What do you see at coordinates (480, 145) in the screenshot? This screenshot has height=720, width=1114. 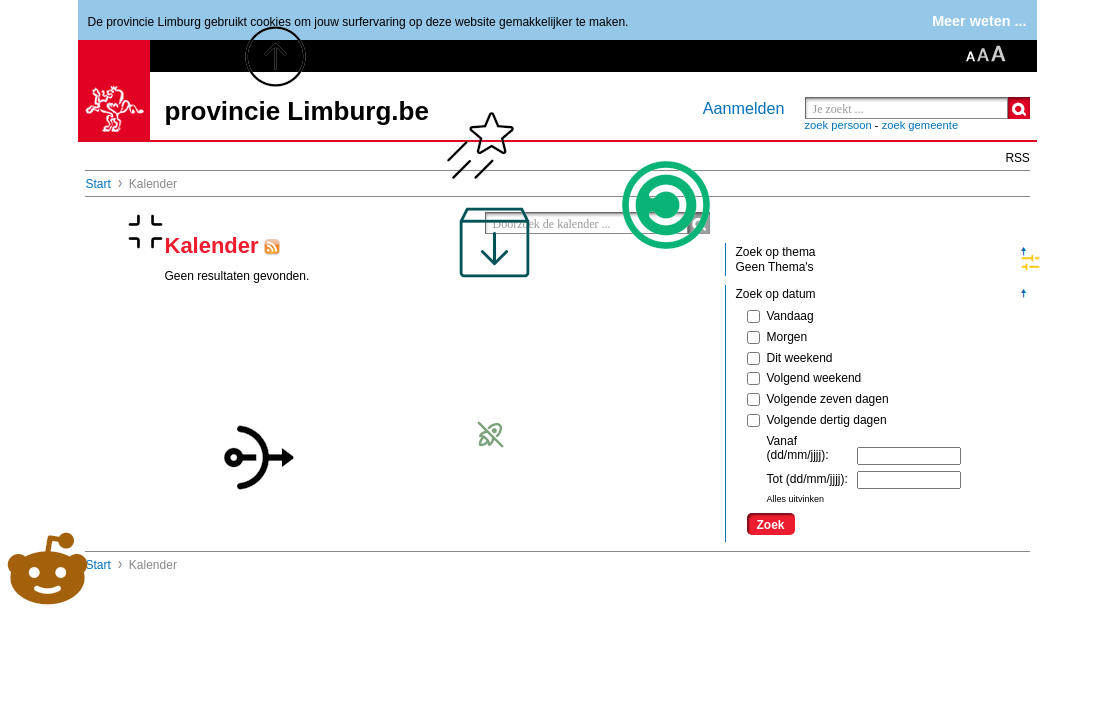 I see `add to favorites or wishlist` at bounding box center [480, 145].